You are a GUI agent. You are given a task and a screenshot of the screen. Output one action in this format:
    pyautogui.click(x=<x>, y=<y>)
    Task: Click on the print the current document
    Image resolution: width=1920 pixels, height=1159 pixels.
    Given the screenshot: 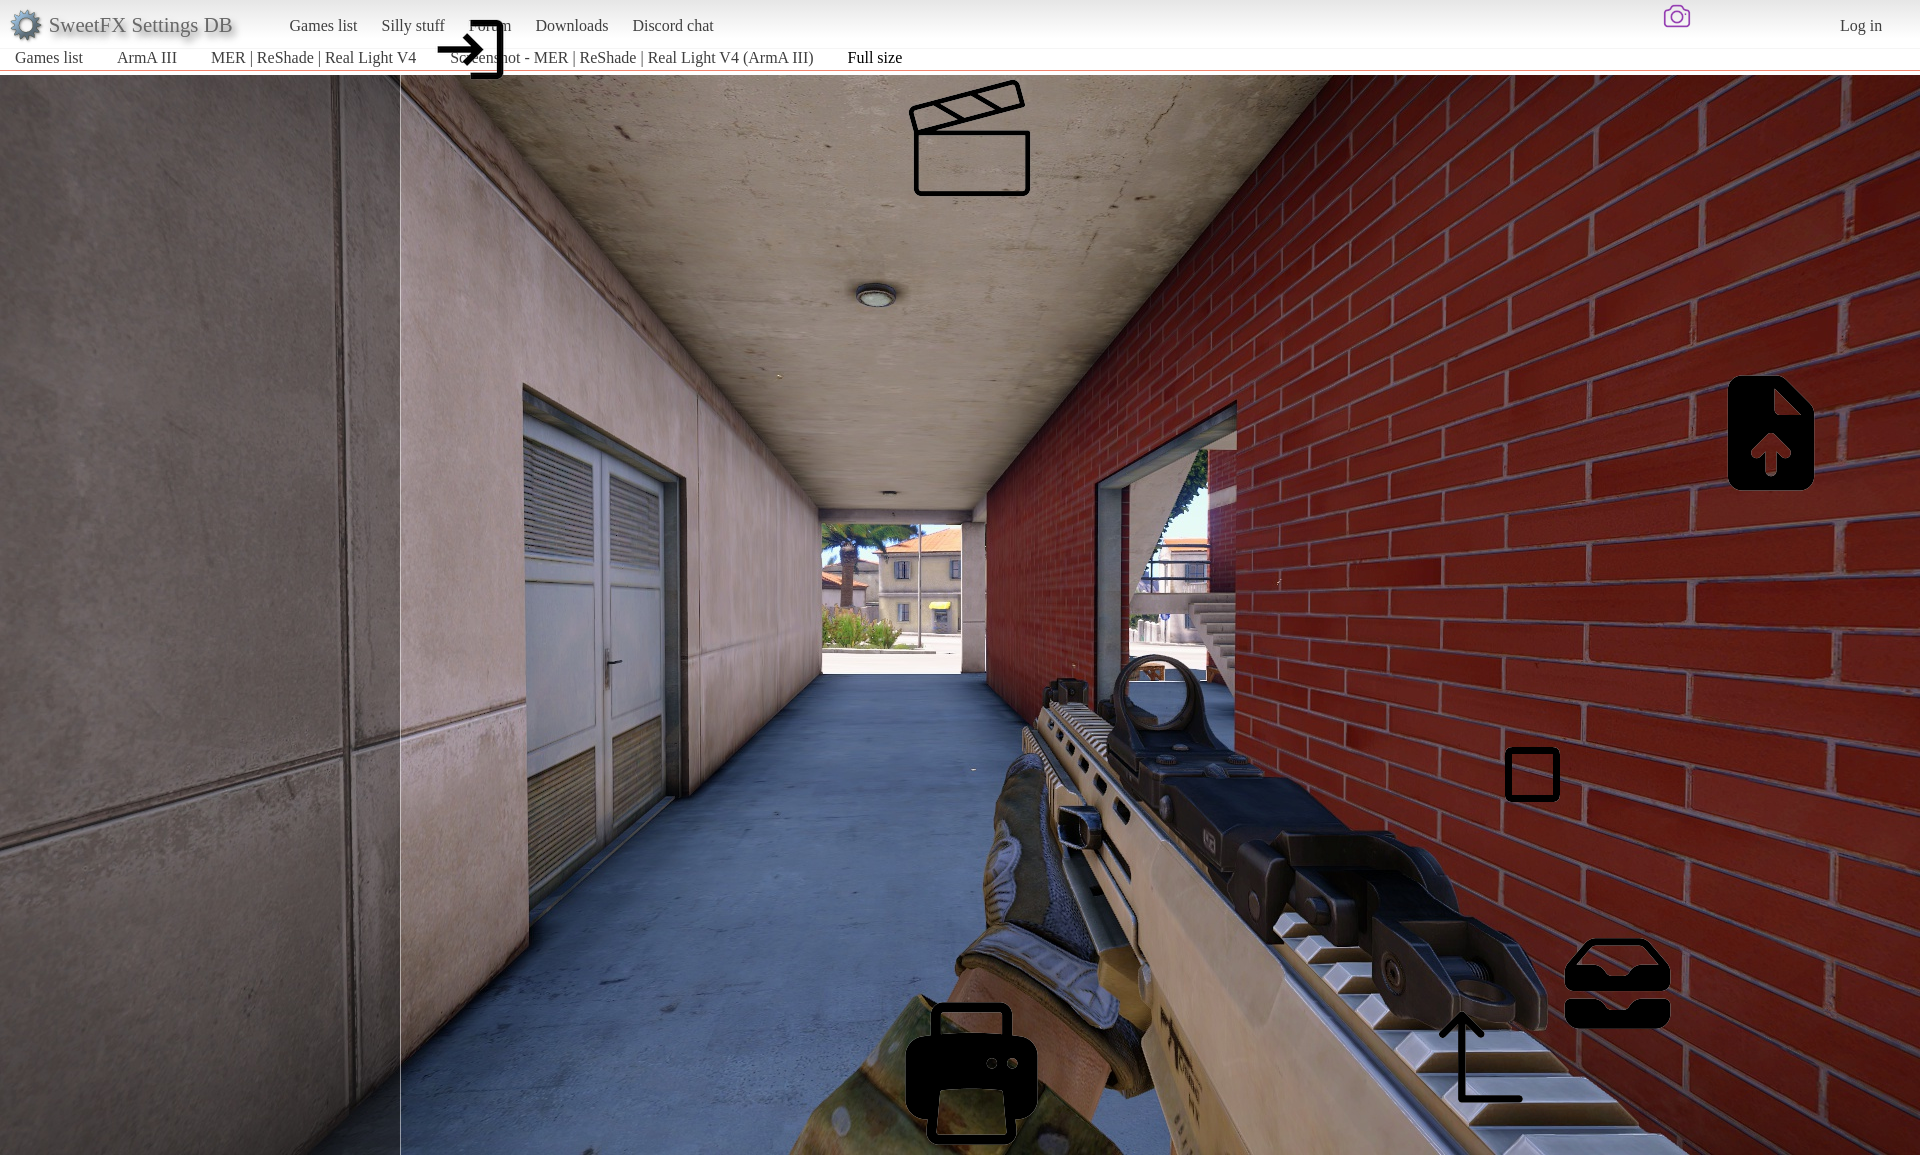 What is the action you would take?
    pyautogui.click(x=971, y=1073)
    